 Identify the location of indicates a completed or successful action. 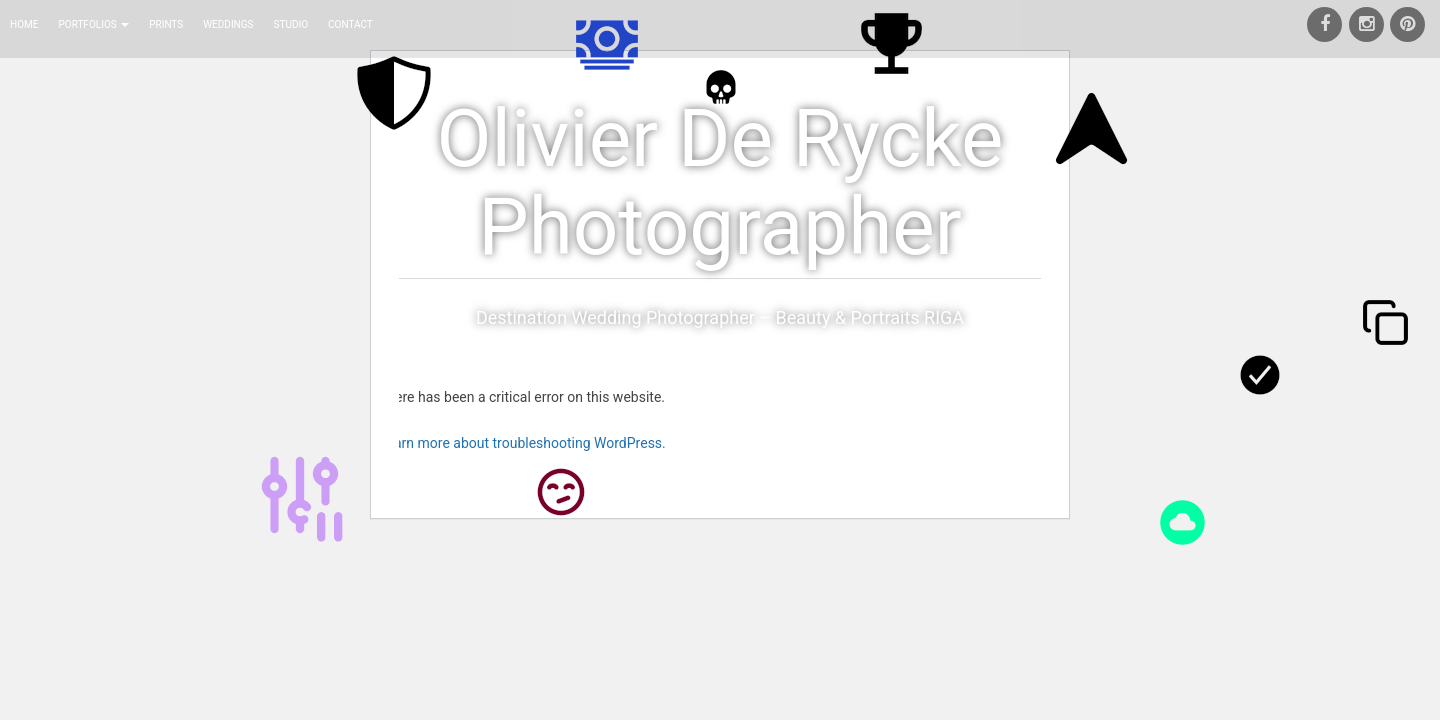
(1260, 375).